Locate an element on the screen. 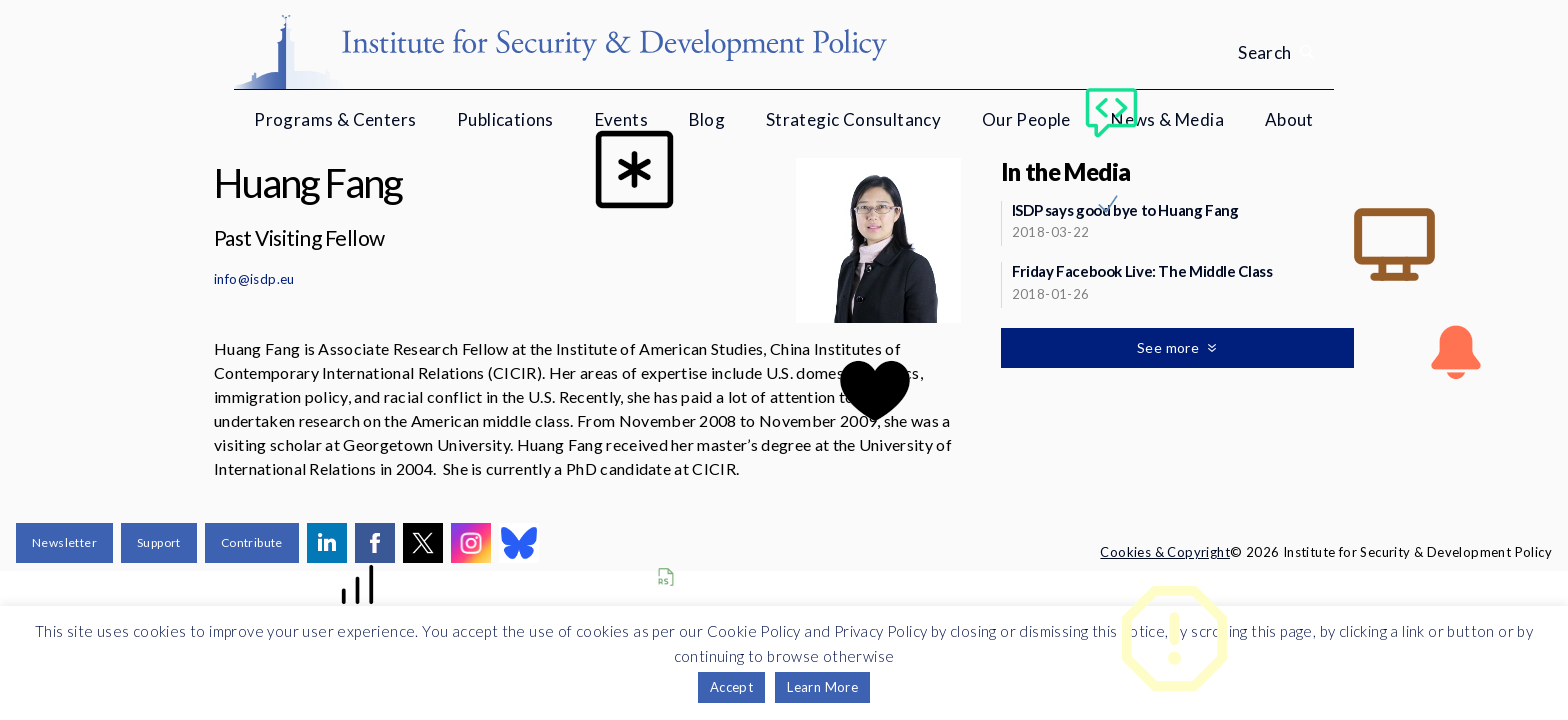 This screenshot has height=720, width=1568. confirm or submit an action is located at coordinates (1108, 204).